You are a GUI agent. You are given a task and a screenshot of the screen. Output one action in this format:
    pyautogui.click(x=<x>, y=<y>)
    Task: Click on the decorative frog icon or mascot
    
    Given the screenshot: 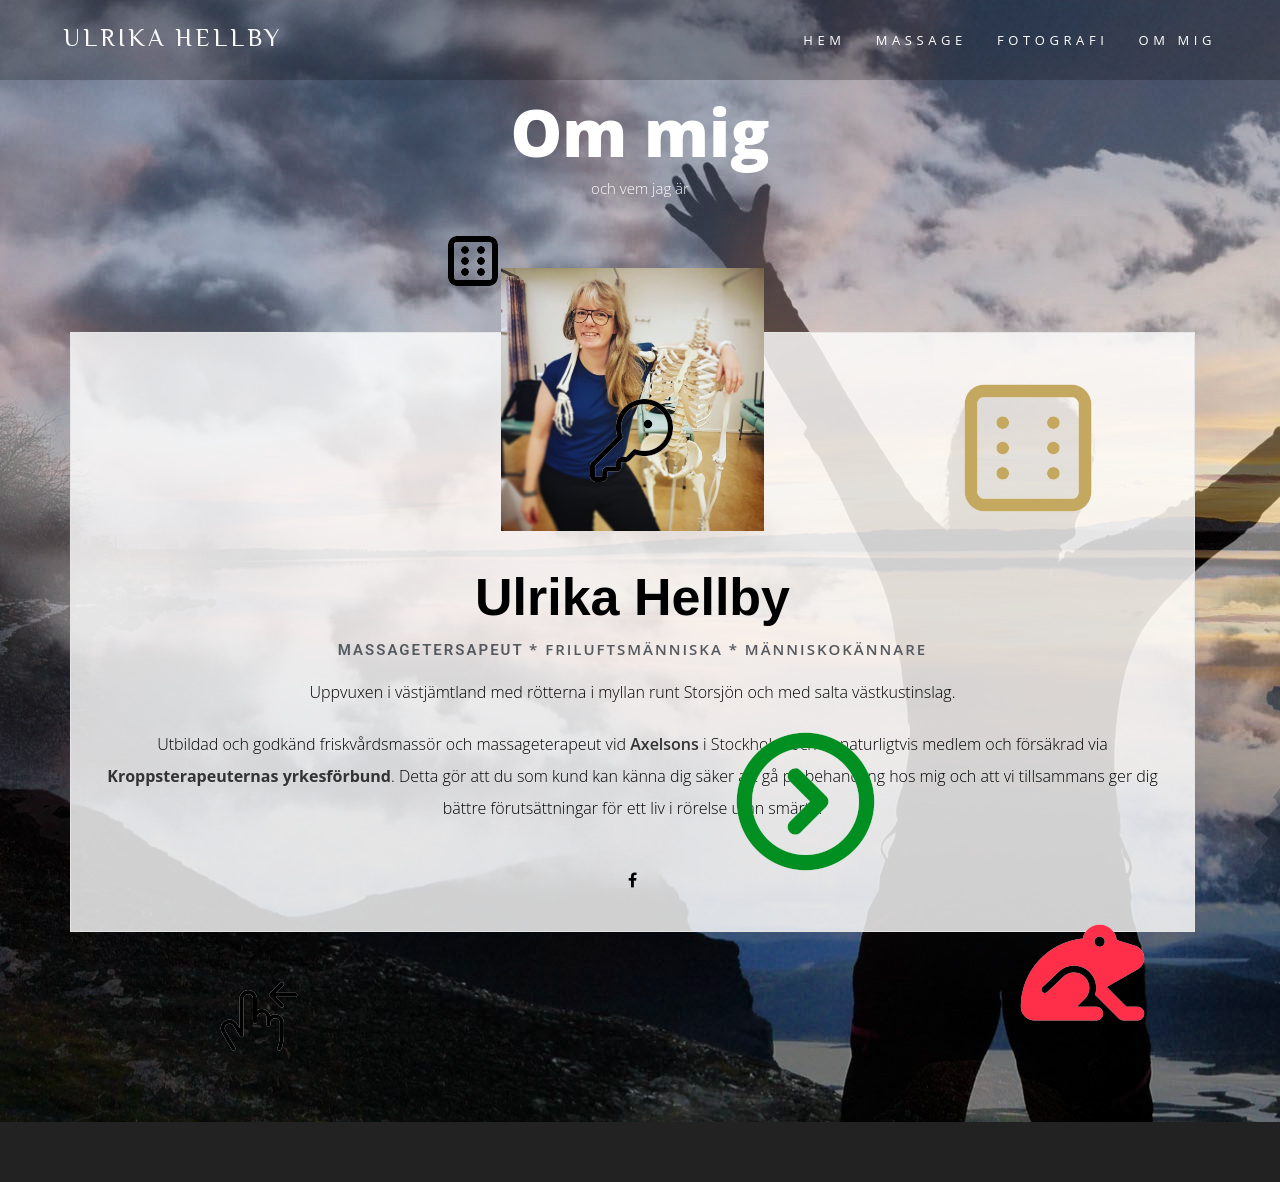 What is the action you would take?
    pyautogui.click(x=1082, y=972)
    